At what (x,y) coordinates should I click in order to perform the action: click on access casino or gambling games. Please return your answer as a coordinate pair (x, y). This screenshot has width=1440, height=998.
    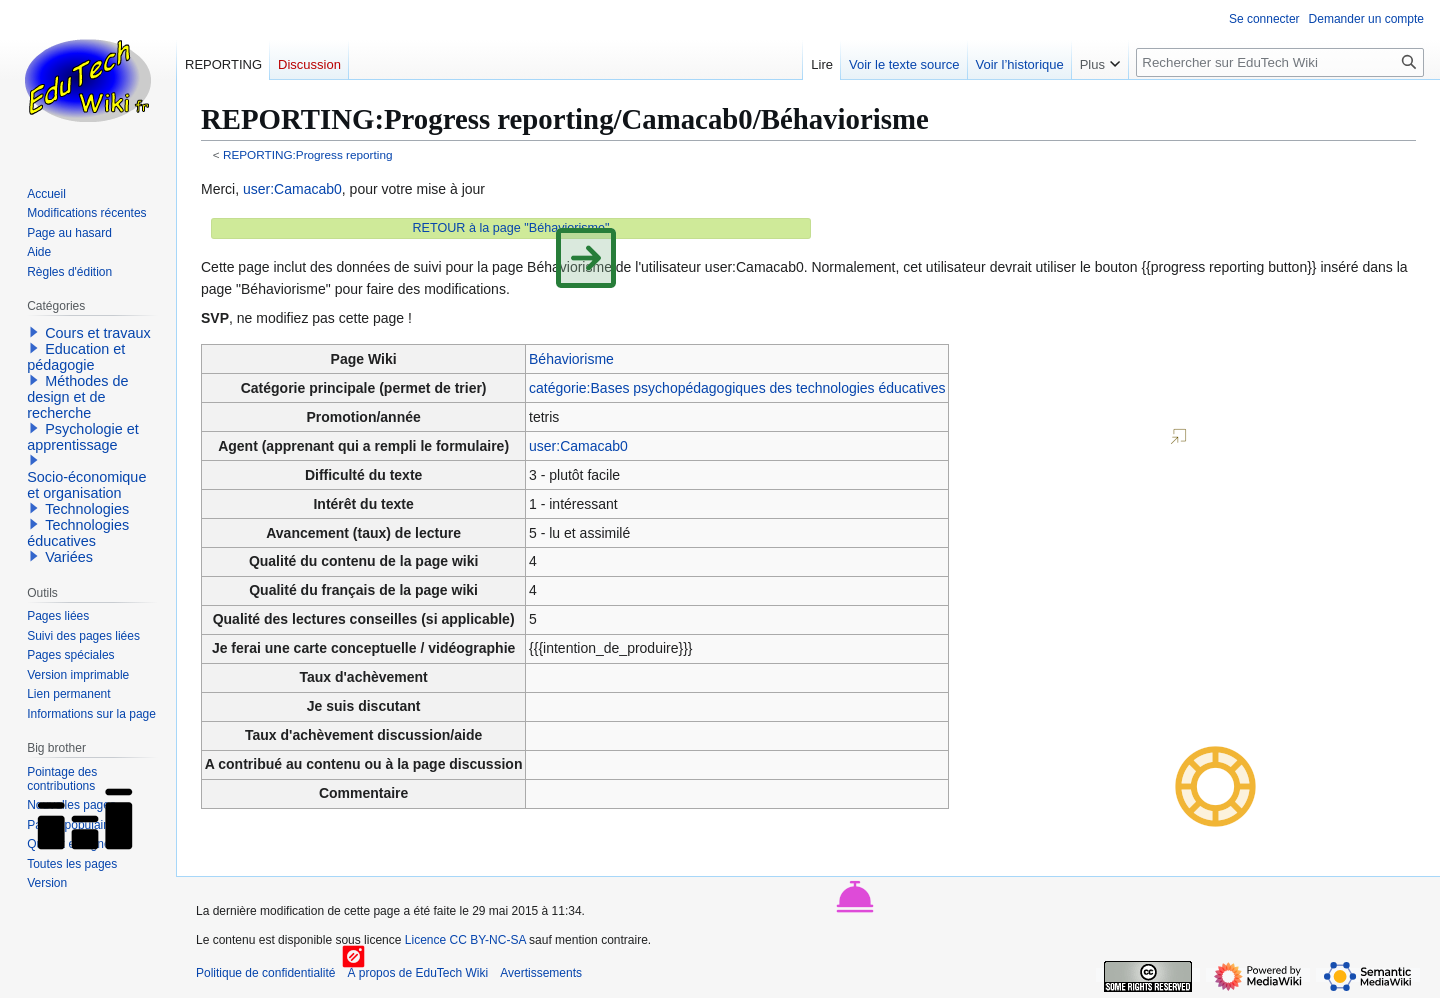
    Looking at the image, I should click on (1215, 786).